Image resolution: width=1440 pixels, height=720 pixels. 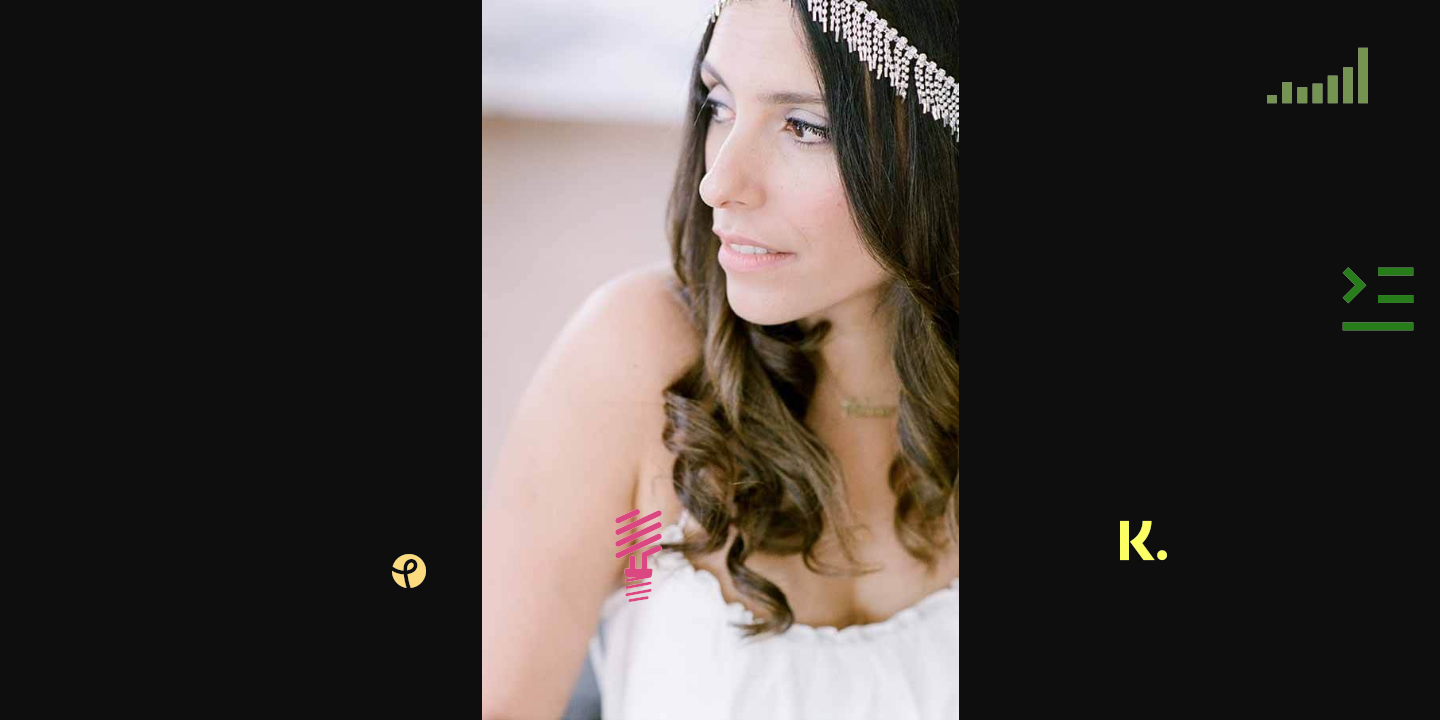 What do you see at coordinates (638, 555) in the screenshot?
I see `lumen technologies company logo` at bounding box center [638, 555].